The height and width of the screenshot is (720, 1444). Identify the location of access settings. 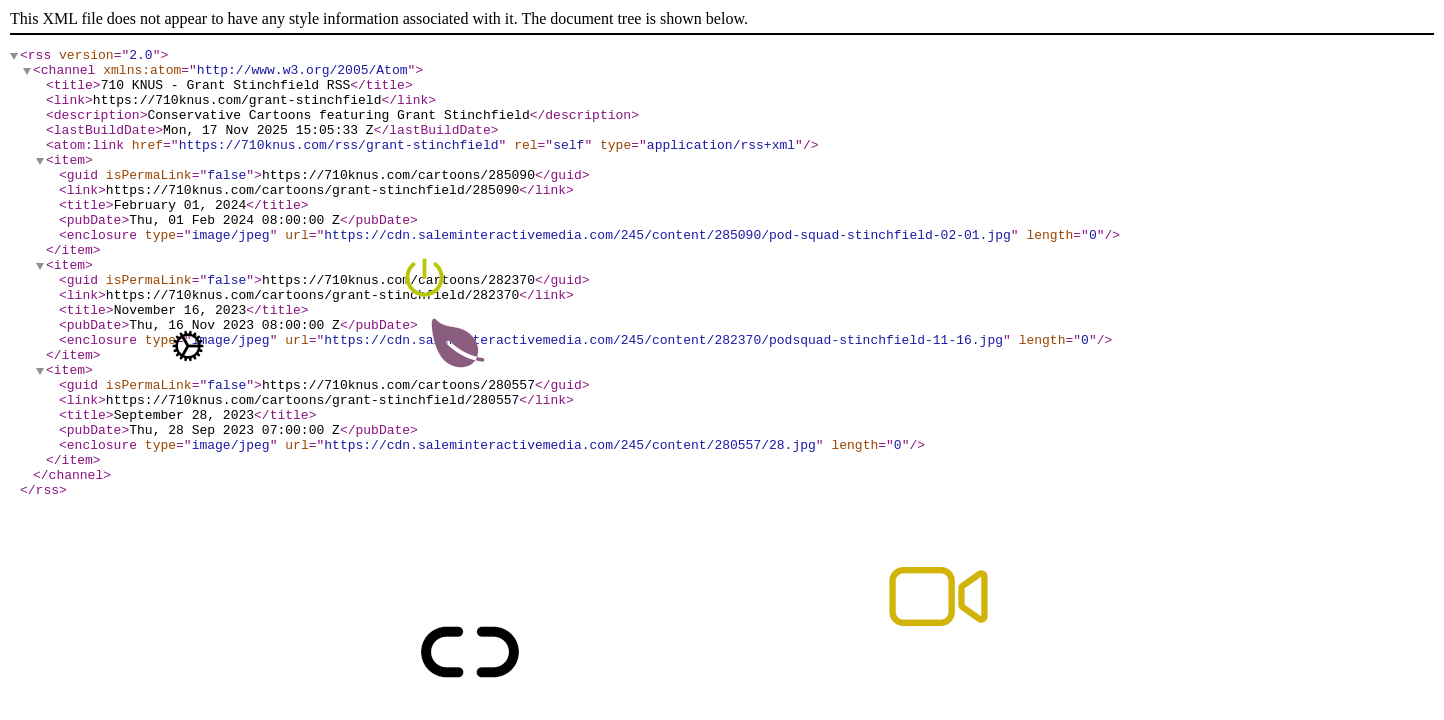
(188, 346).